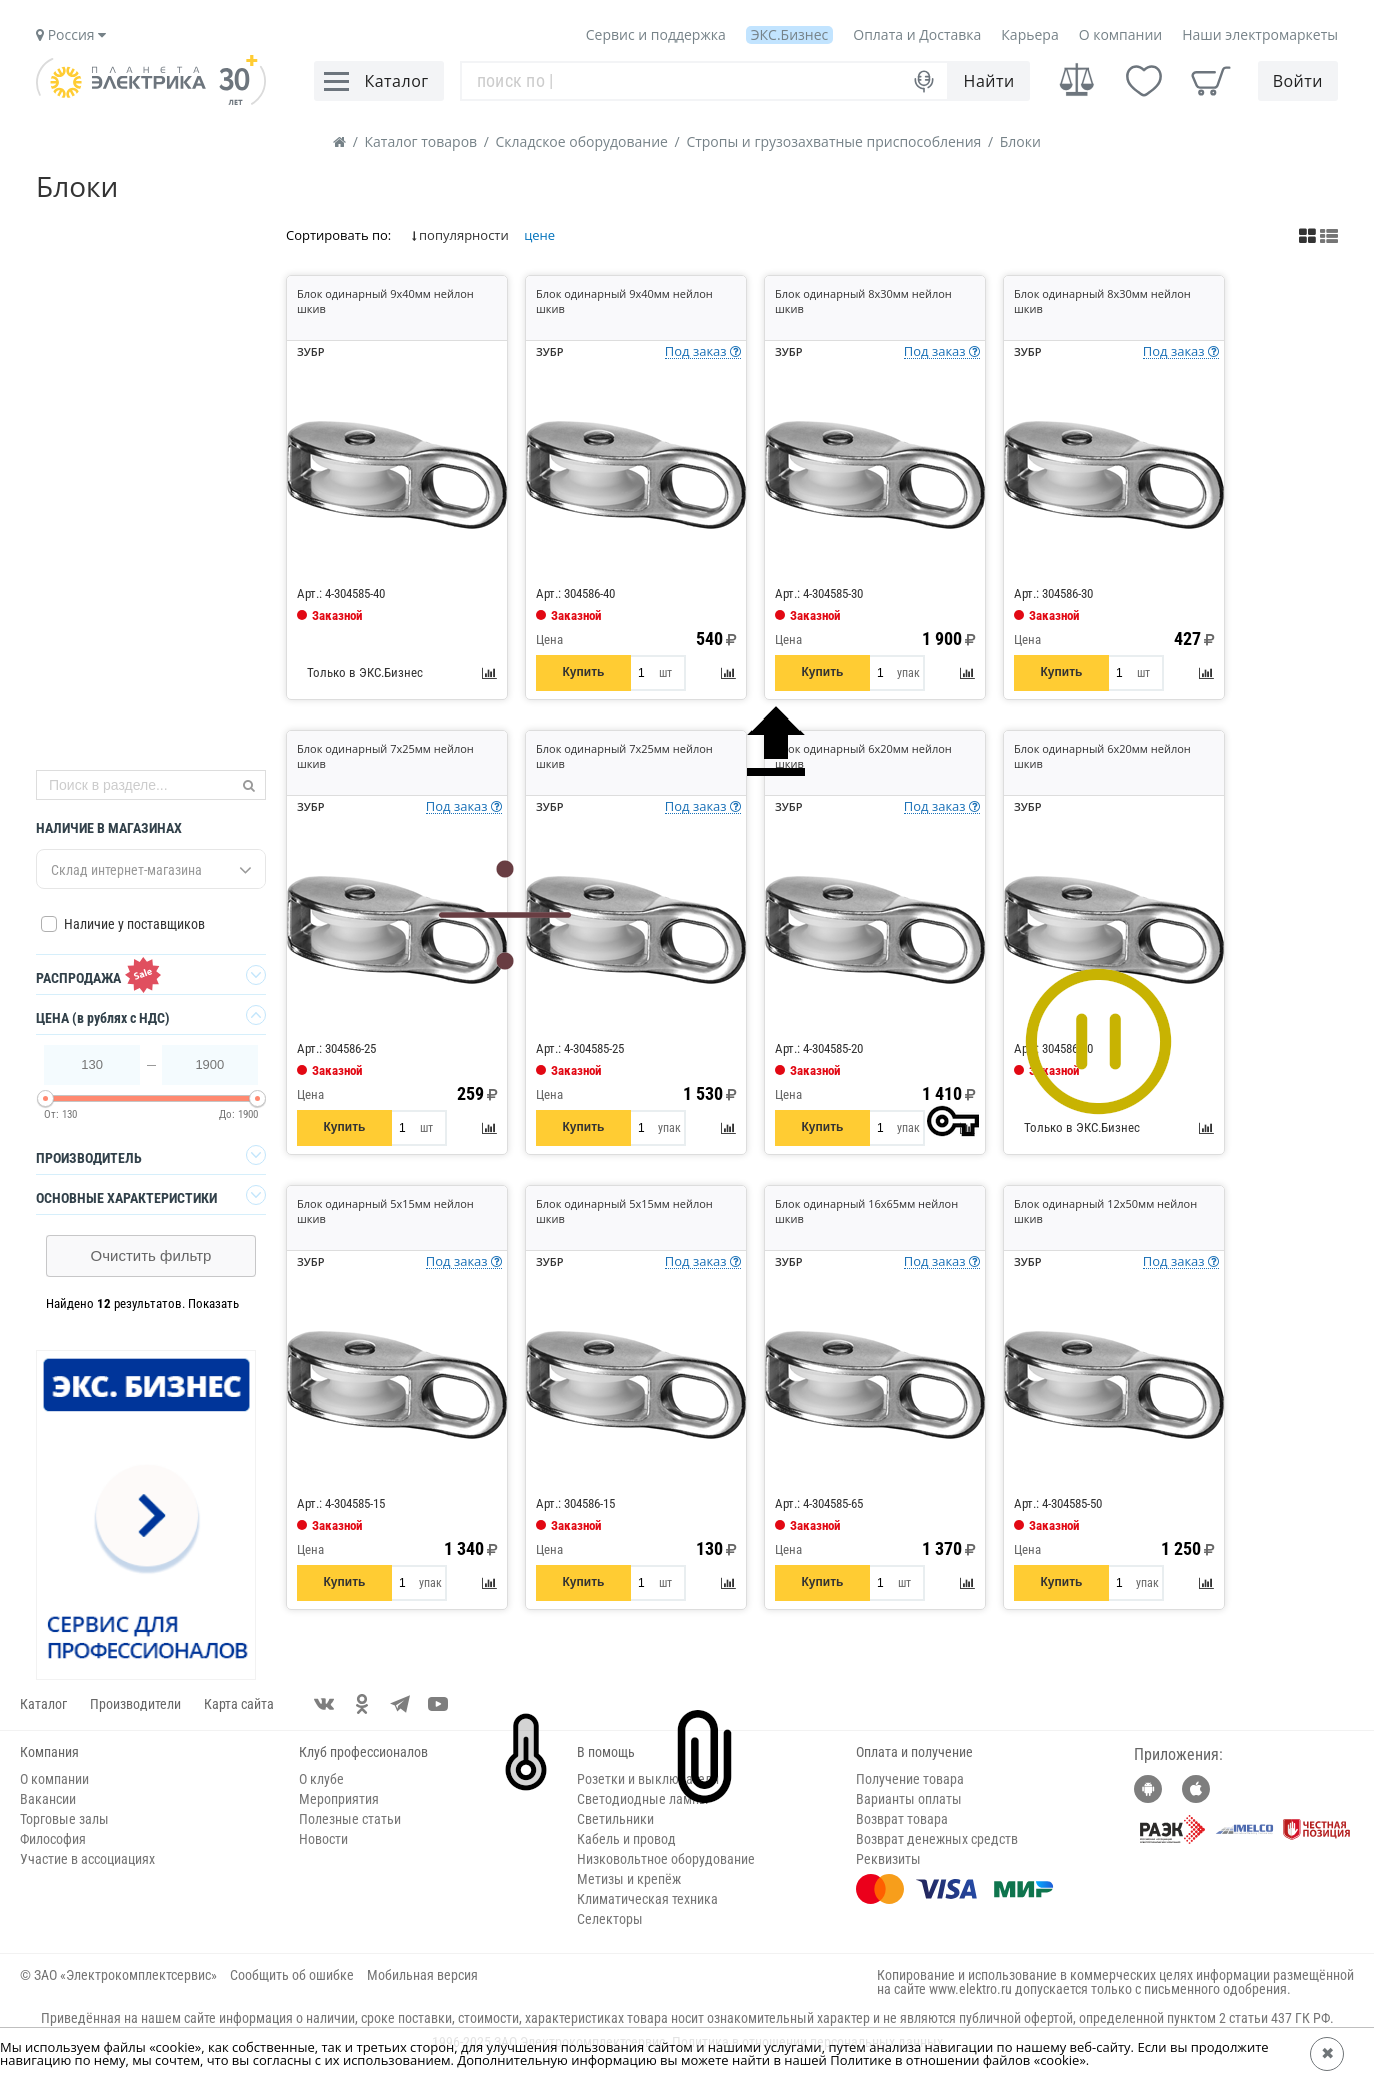 Image resolution: width=1374 pixels, height=2080 pixels. What do you see at coordinates (704, 1756) in the screenshot?
I see `attach a file to your message` at bounding box center [704, 1756].